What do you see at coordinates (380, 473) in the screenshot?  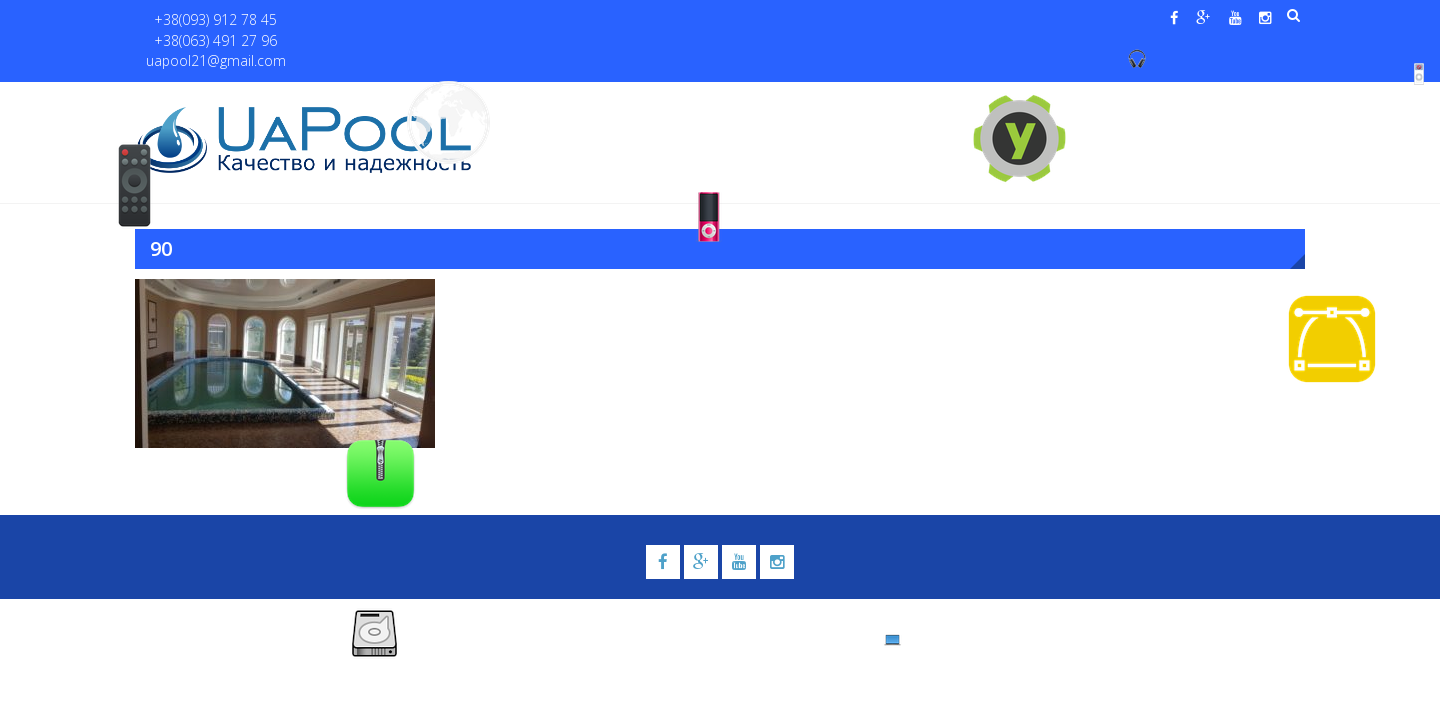 I see `open archive utility to compress or extract files` at bounding box center [380, 473].